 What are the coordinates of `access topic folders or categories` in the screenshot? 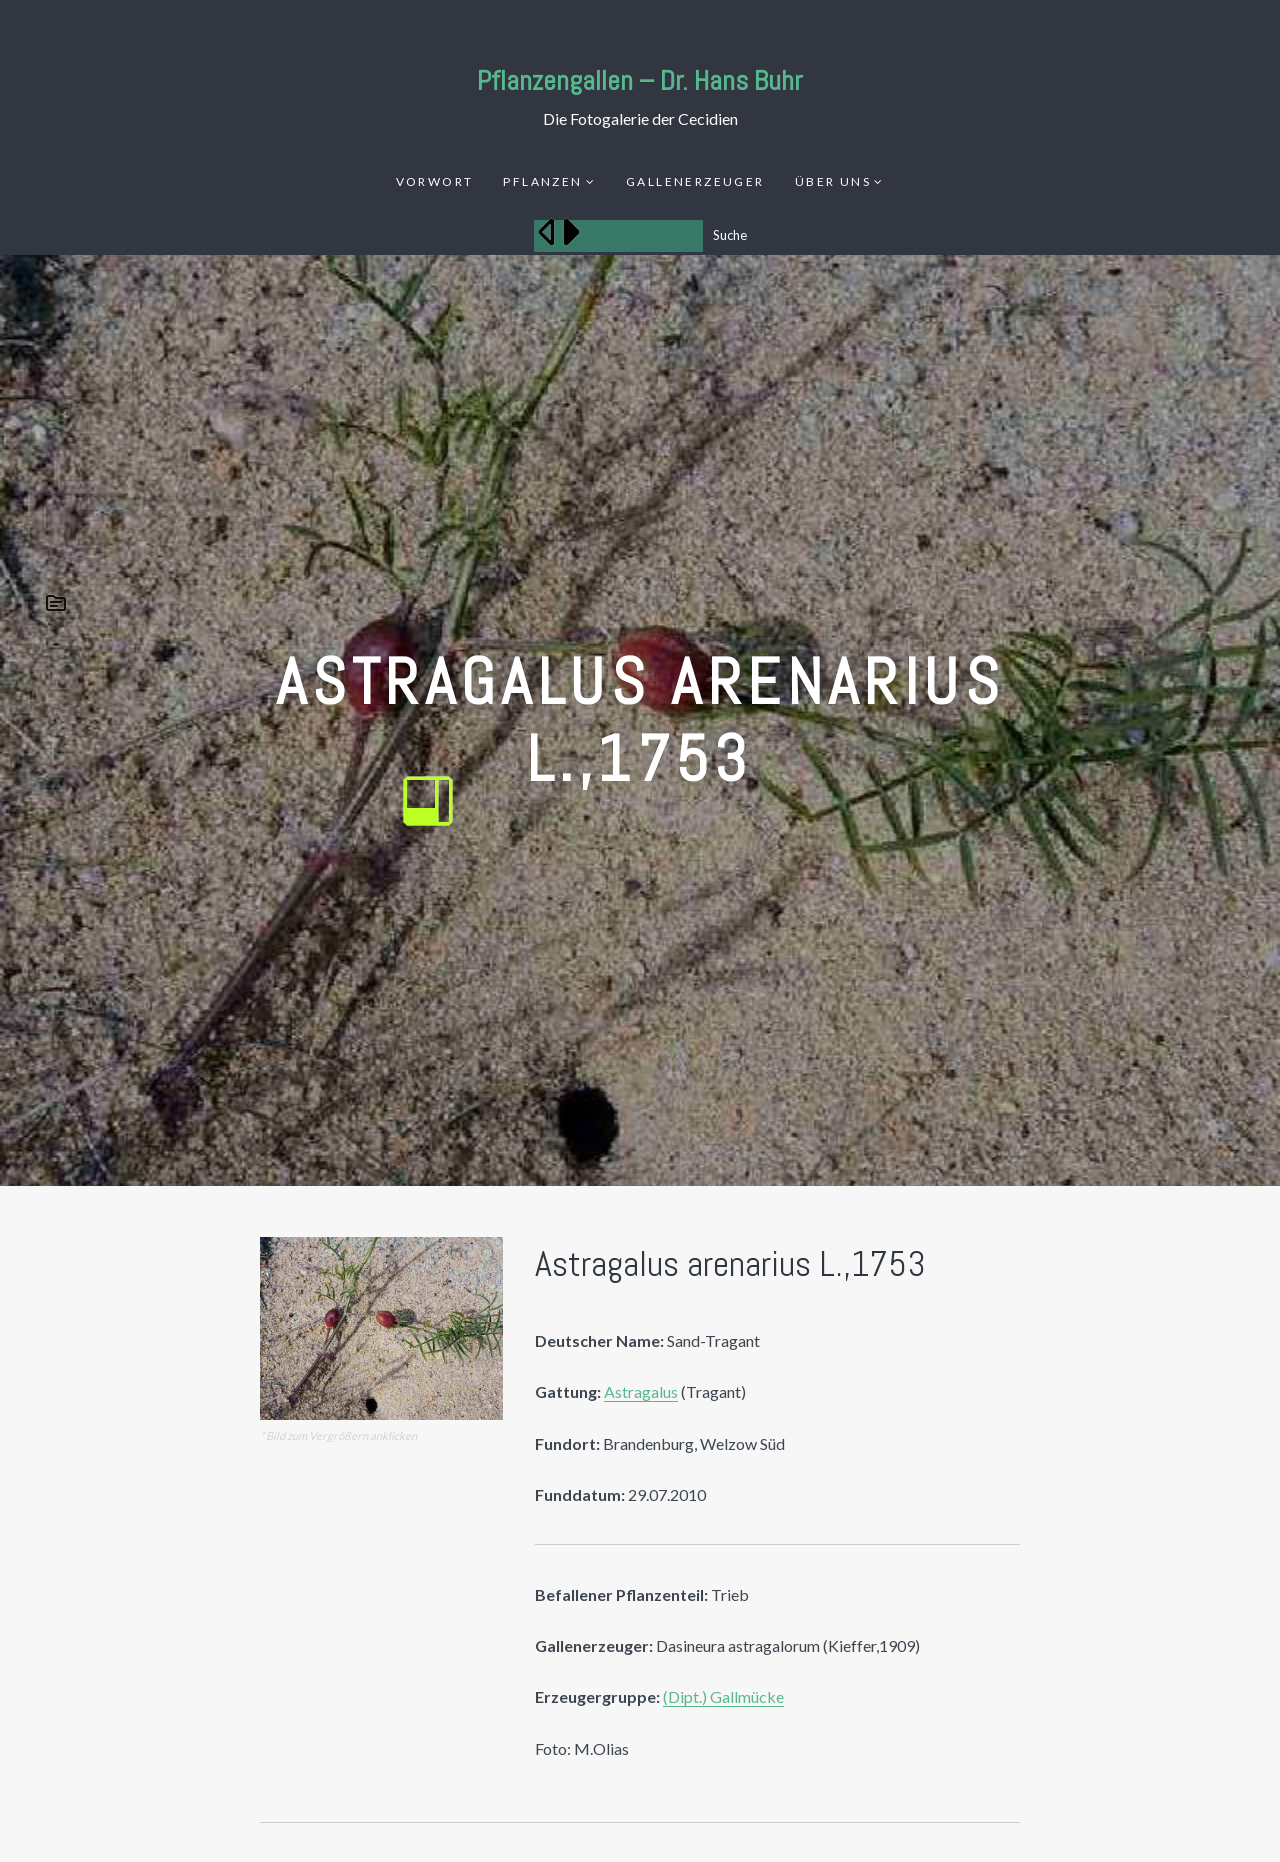 It's located at (56, 603).